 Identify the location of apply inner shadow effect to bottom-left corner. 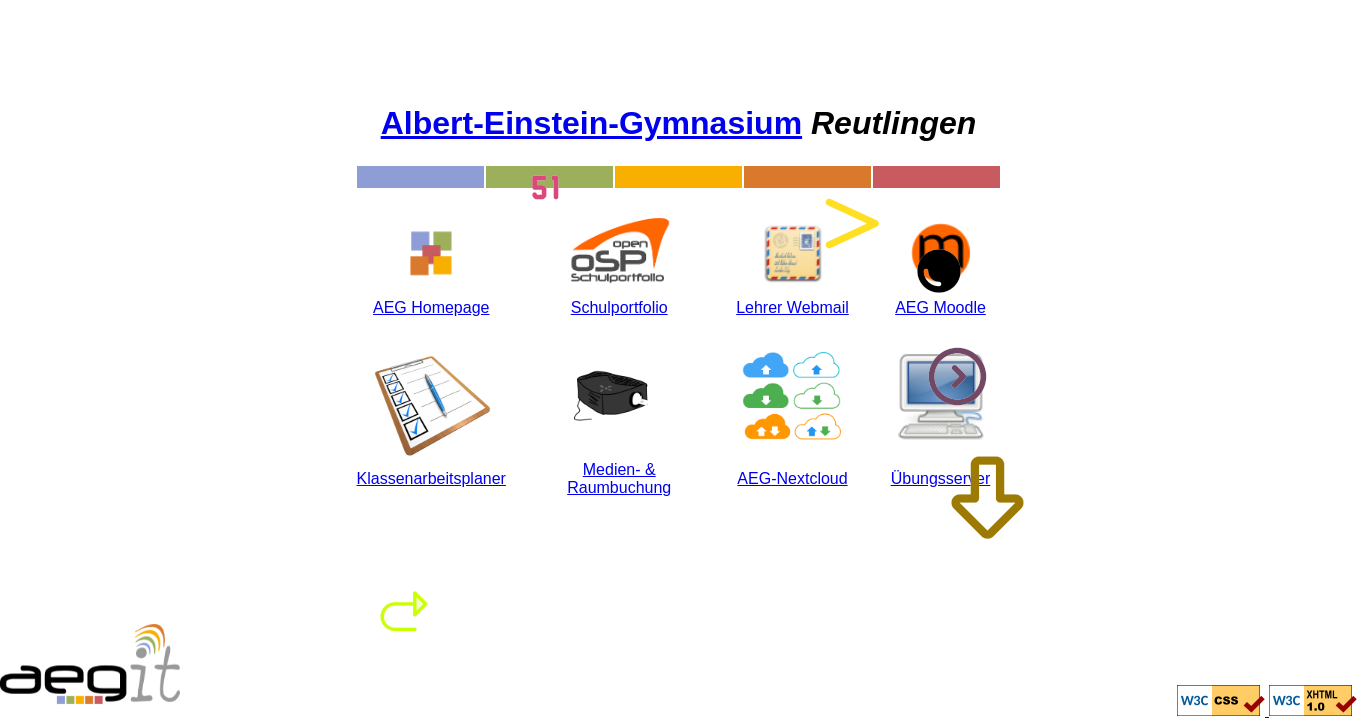
(939, 271).